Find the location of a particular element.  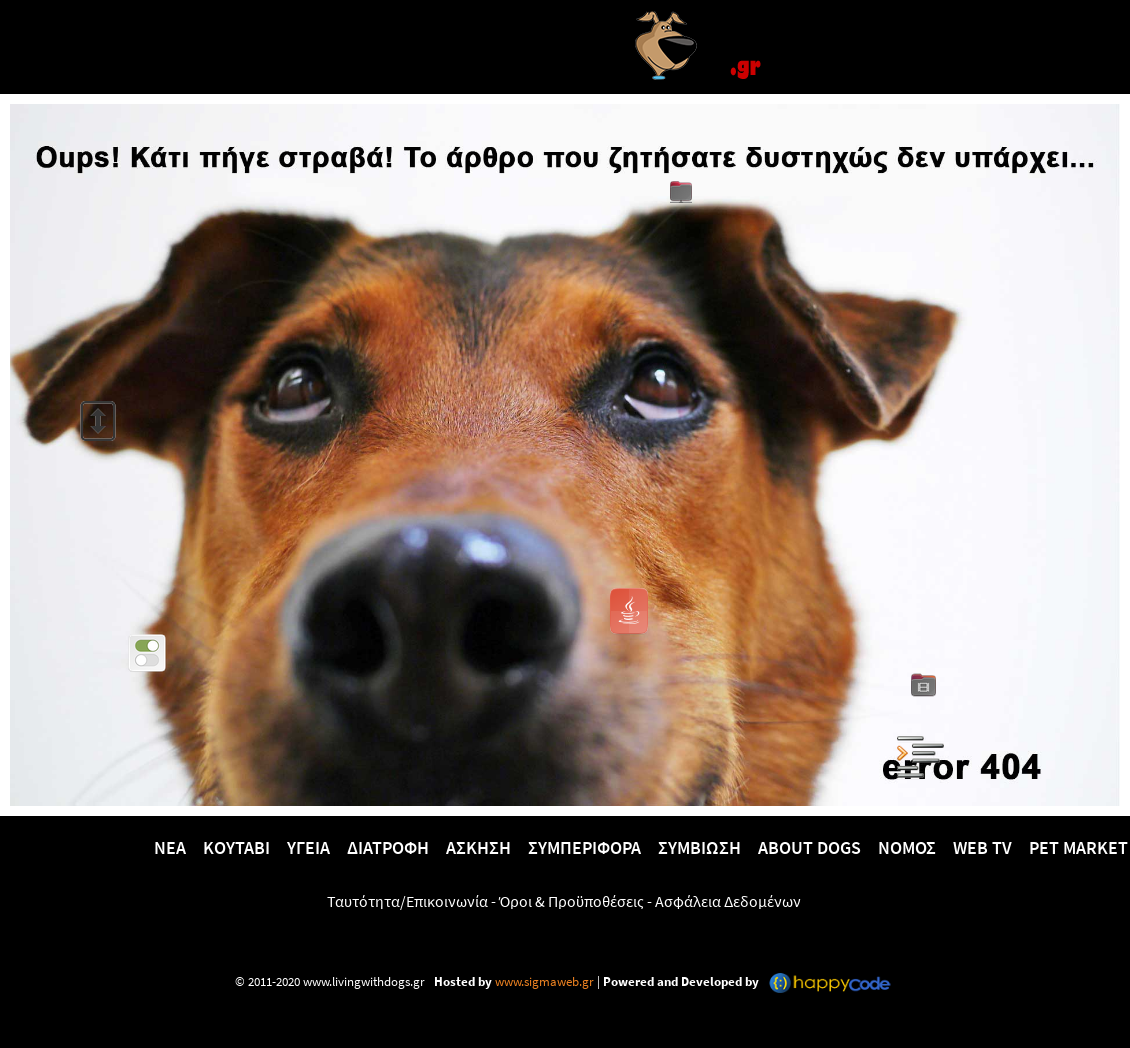

open your videos folder is located at coordinates (923, 684).